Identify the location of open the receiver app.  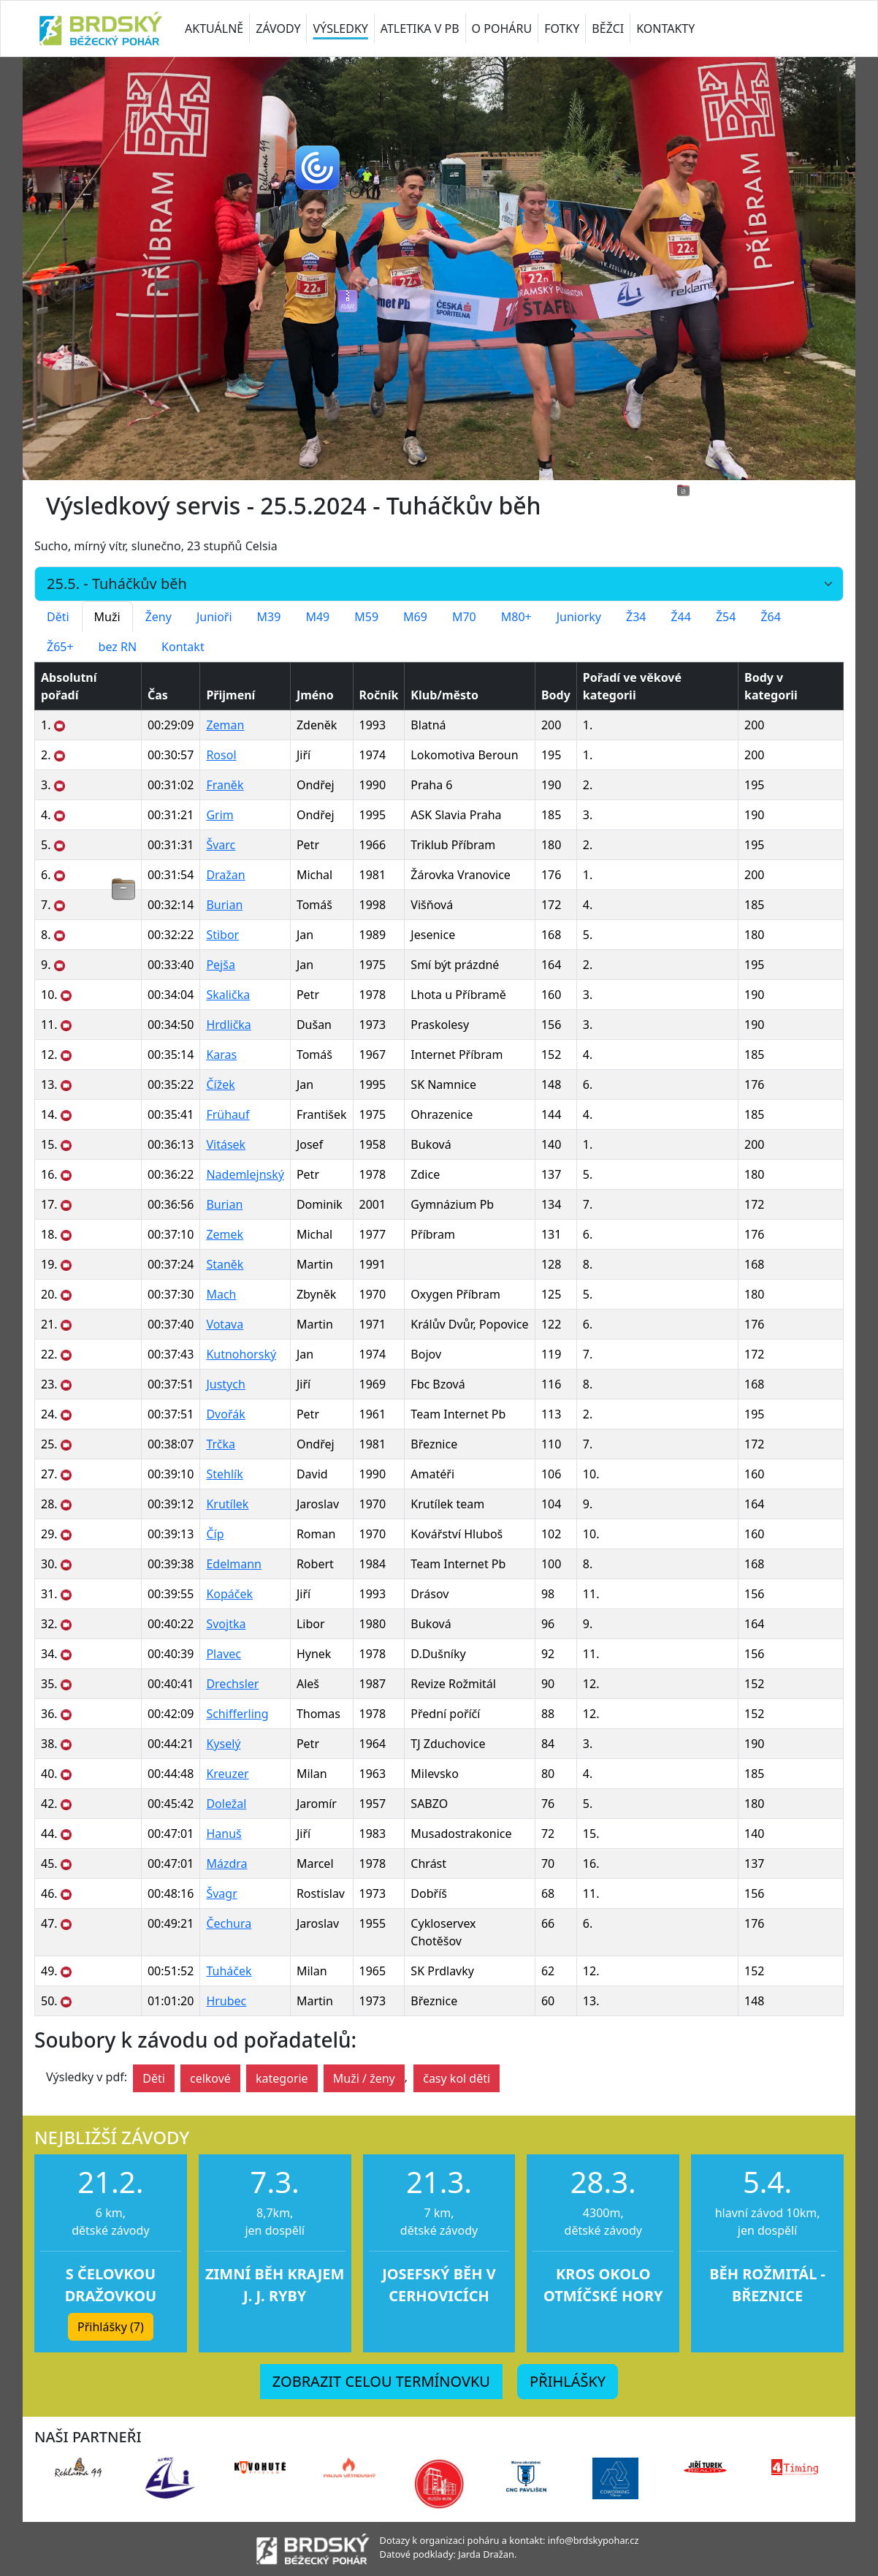
(317, 167).